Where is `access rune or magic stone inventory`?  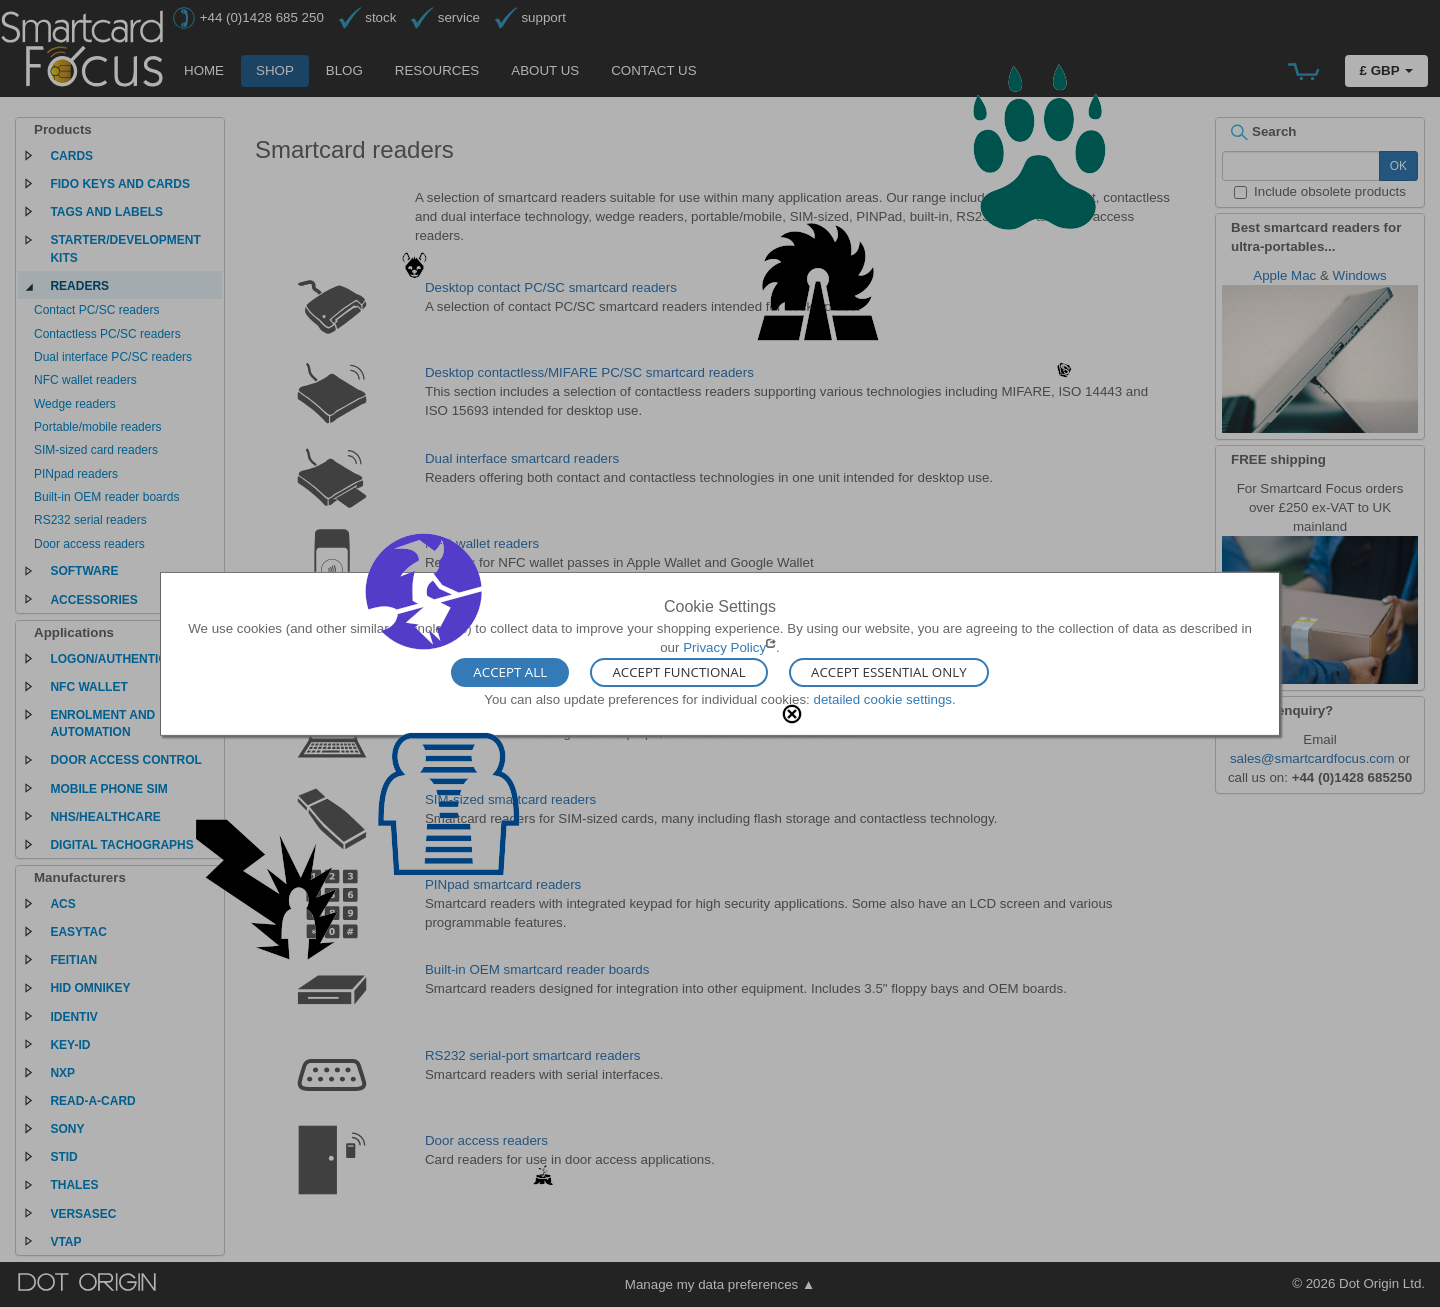 access rune or magic stone inventory is located at coordinates (1064, 370).